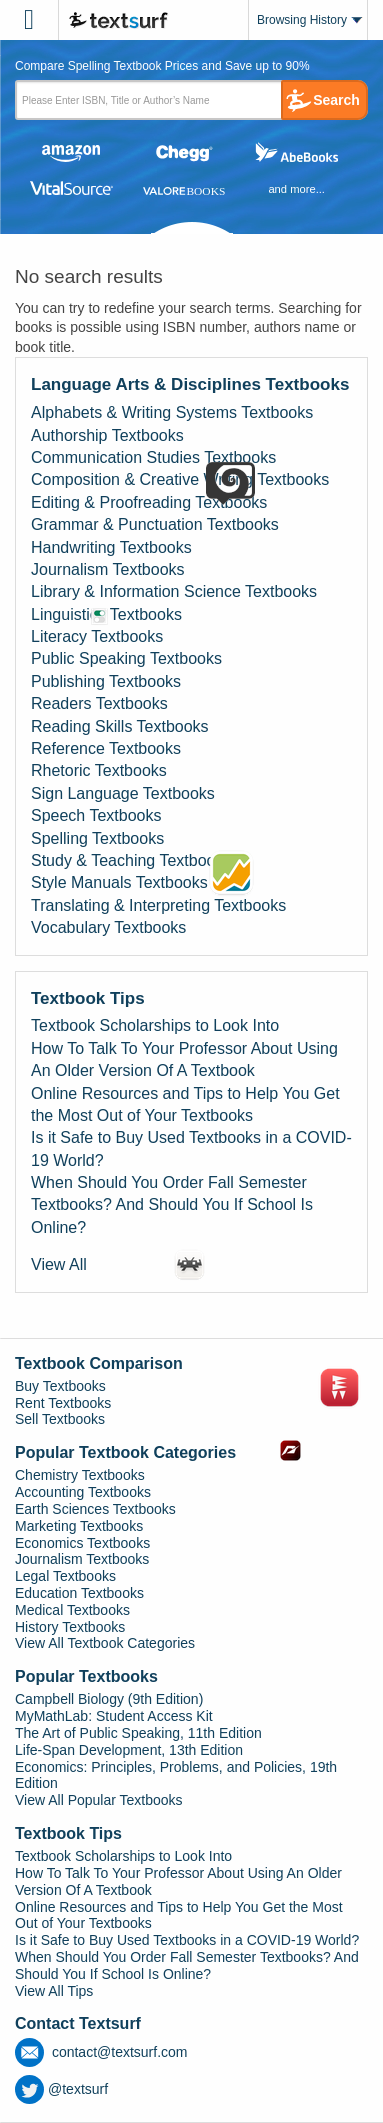 Image resolution: width=383 pixels, height=2123 pixels. I want to click on launch need for speed most wanted 2, so click(290, 1450).